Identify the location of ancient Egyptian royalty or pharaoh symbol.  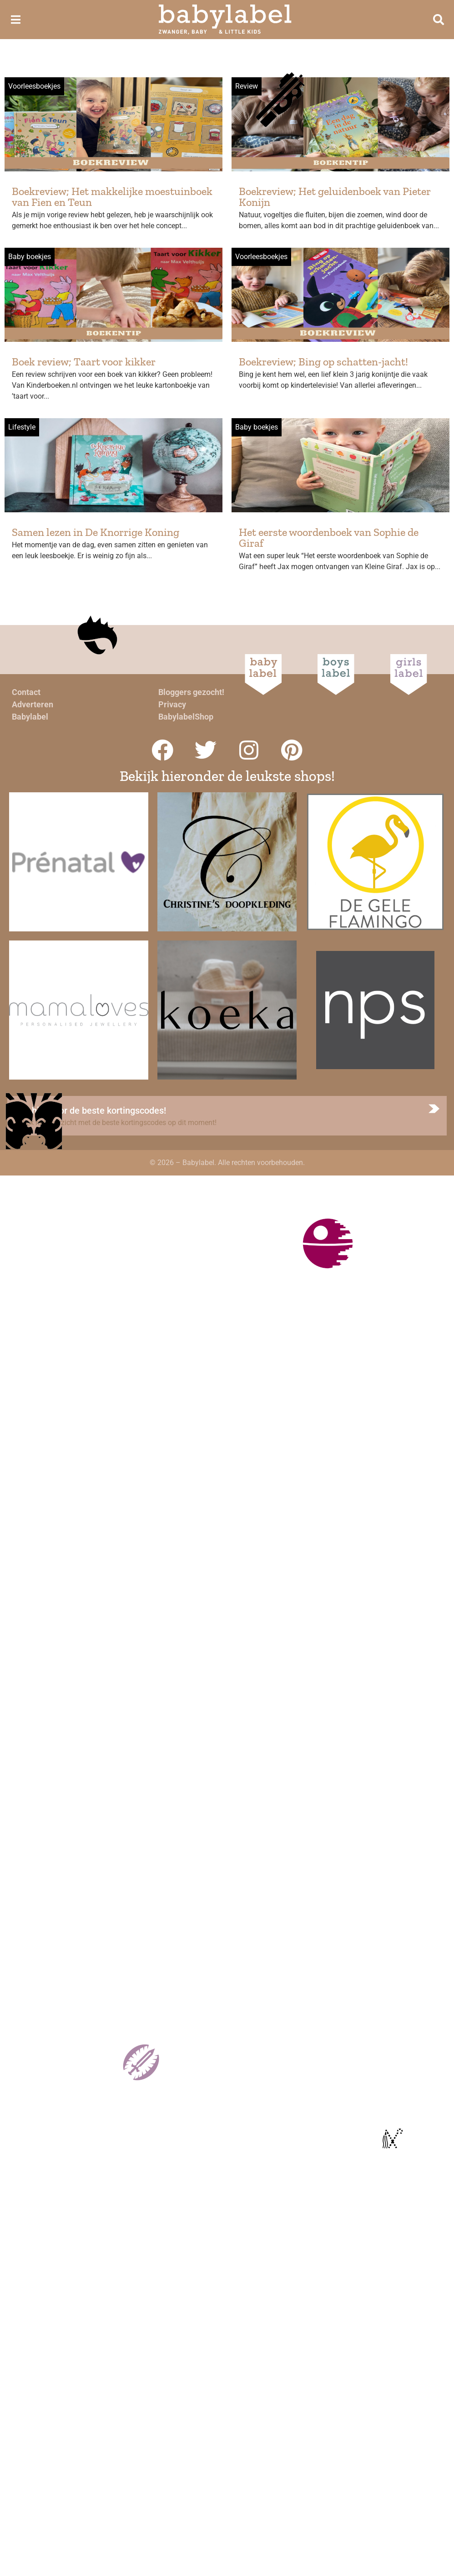
(393, 2138).